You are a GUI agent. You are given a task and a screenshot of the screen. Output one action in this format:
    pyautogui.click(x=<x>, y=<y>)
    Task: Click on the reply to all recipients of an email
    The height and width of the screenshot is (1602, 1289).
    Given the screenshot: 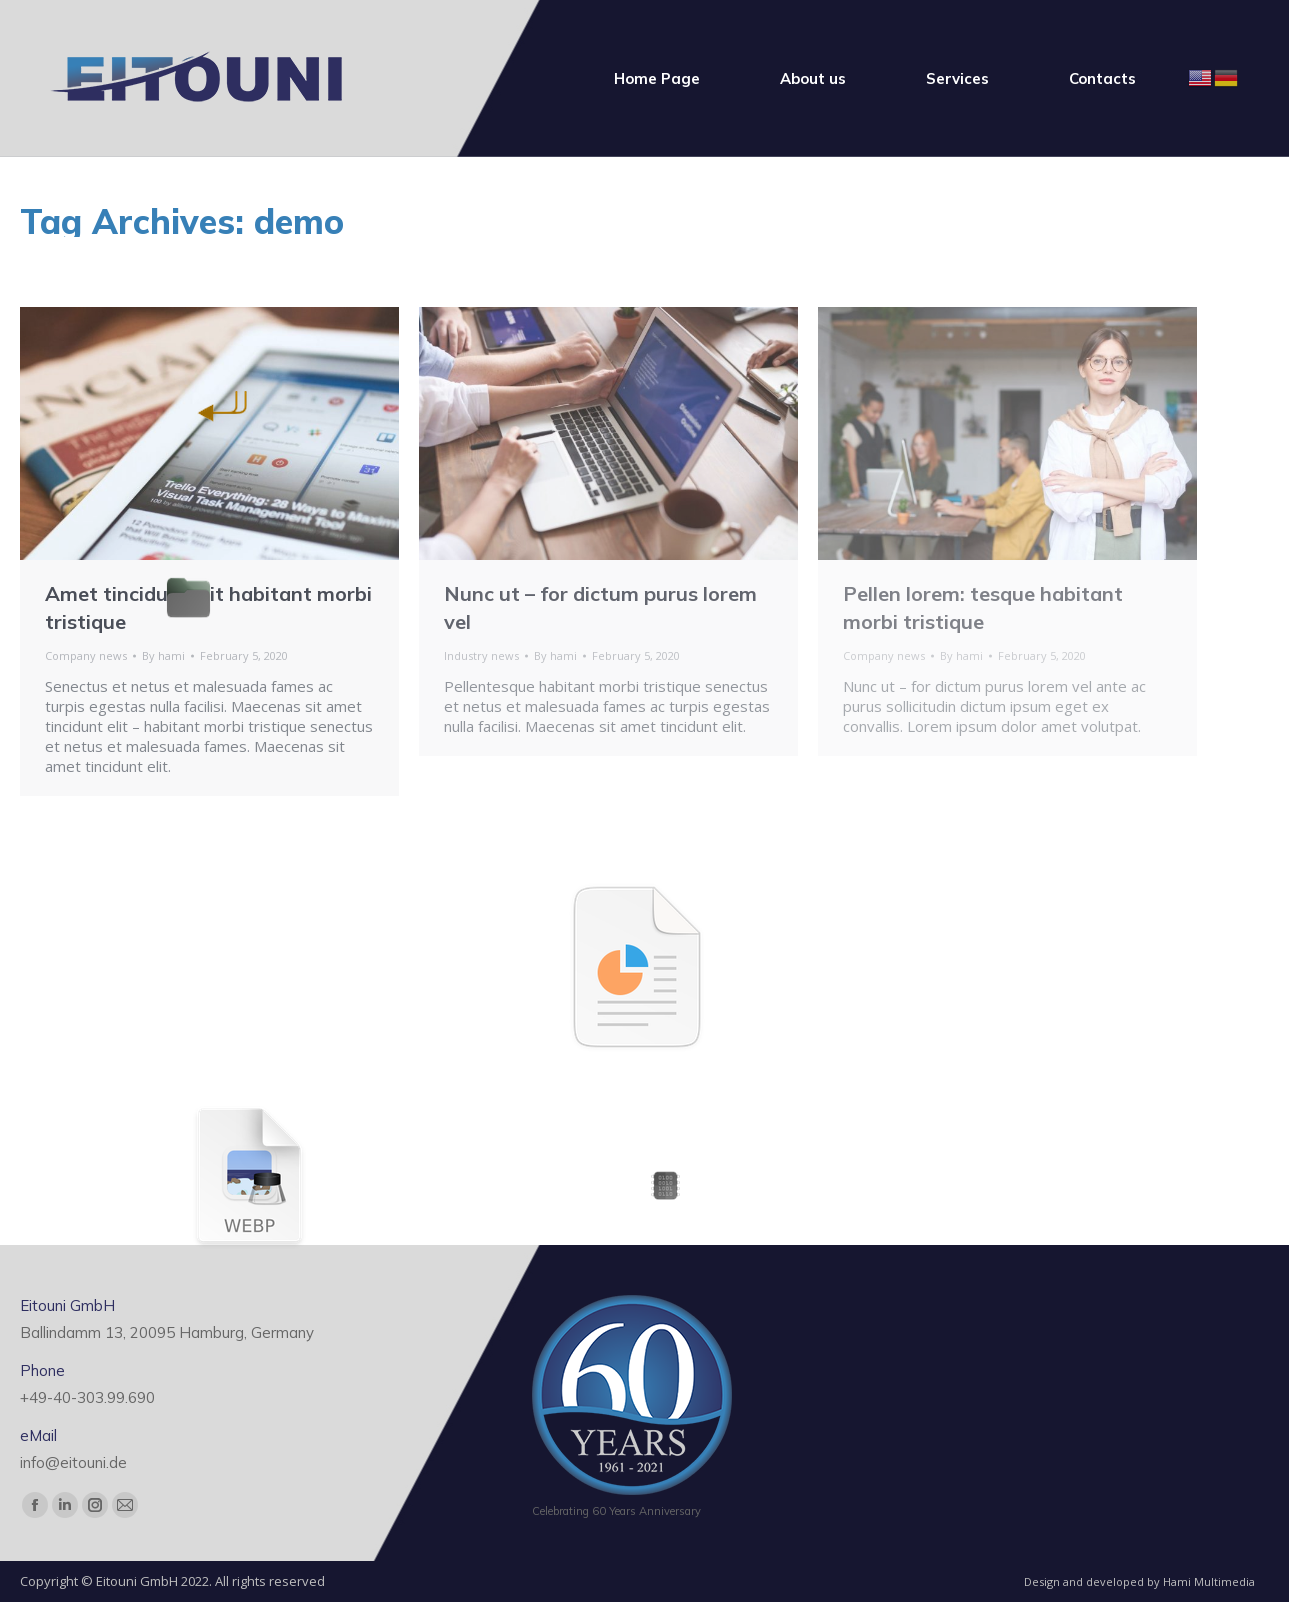 What is the action you would take?
    pyautogui.click(x=221, y=402)
    